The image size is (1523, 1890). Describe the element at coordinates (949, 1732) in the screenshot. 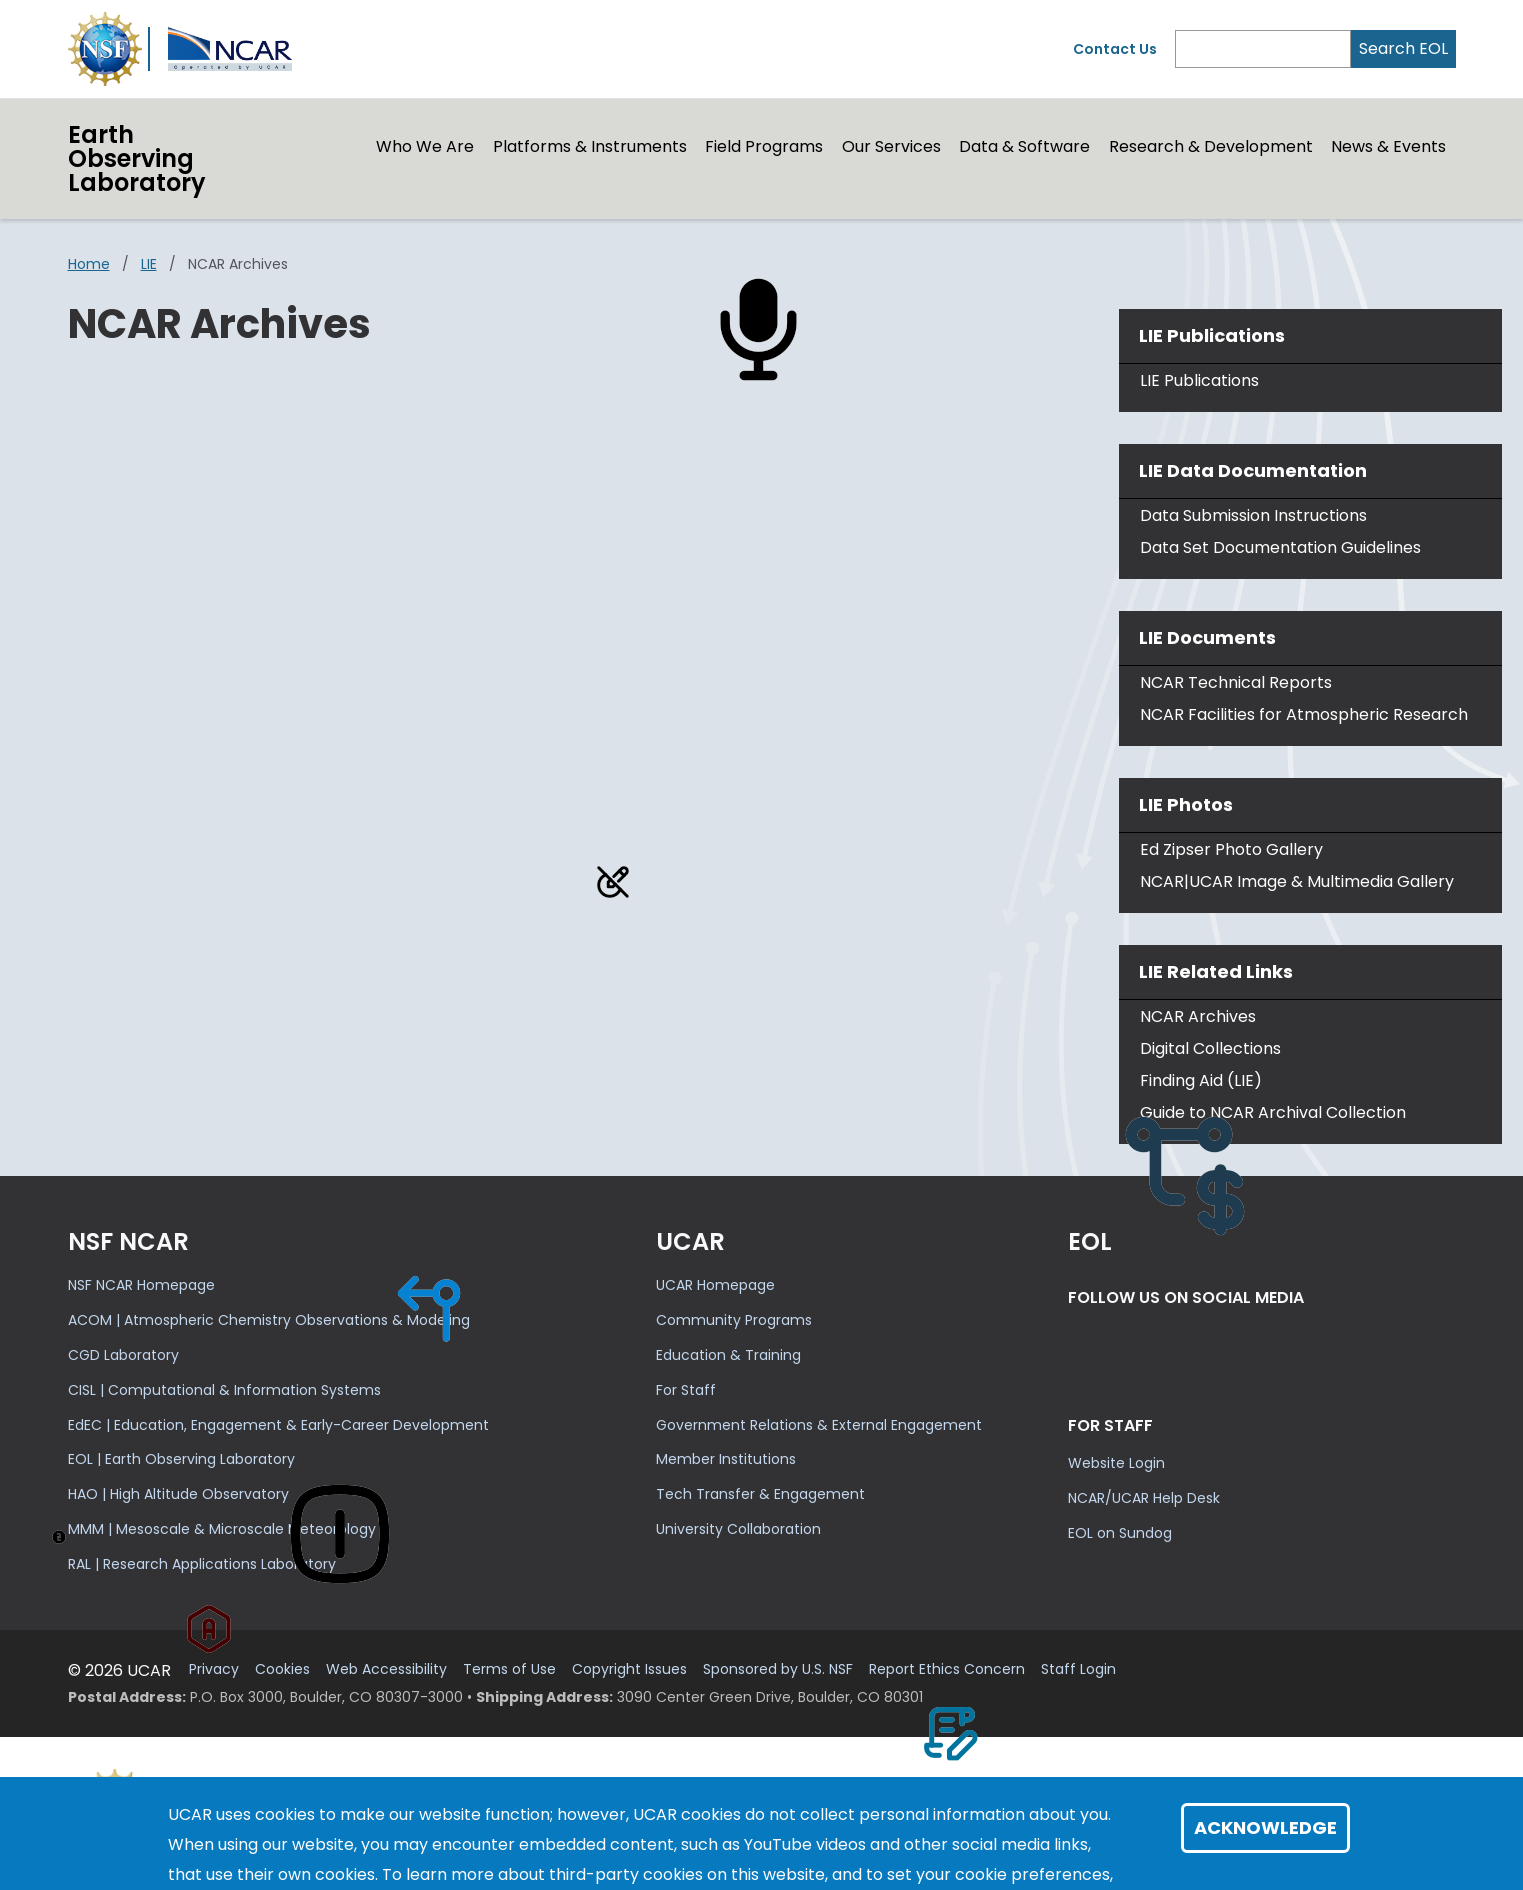

I see `view or manage contracts` at that location.